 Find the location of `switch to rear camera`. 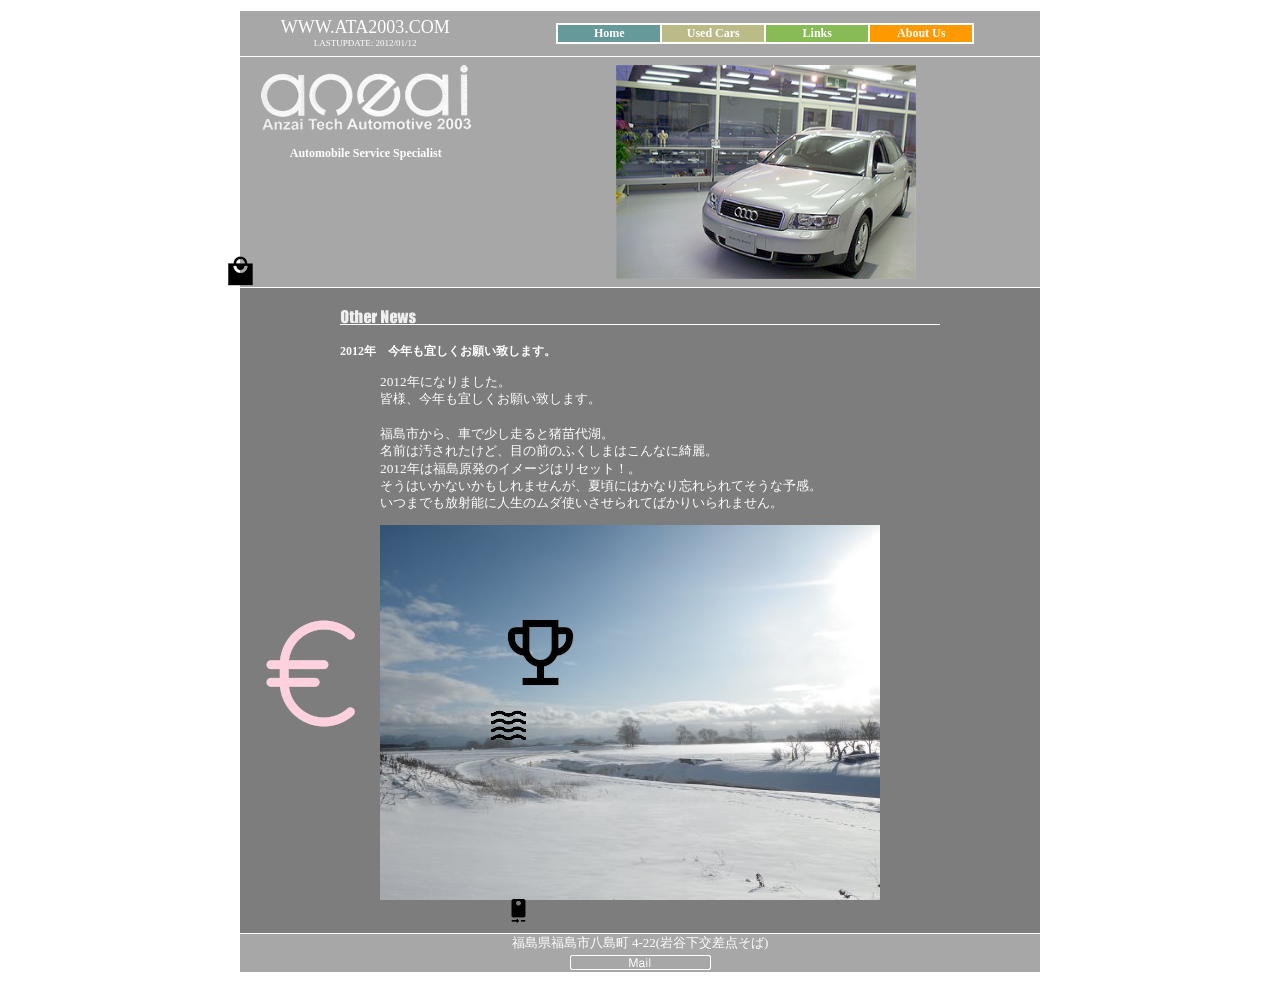

switch to rear camera is located at coordinates (518, 911).